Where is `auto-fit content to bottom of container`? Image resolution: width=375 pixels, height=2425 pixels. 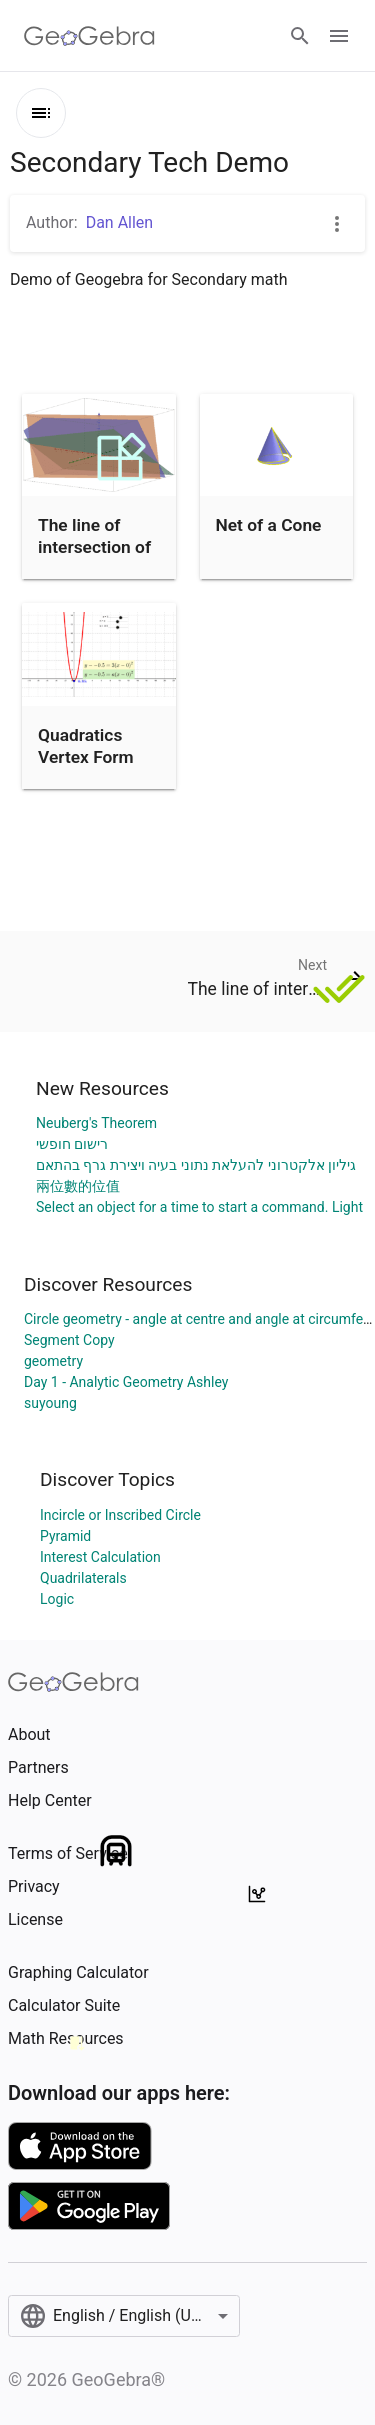
auto-fit content to bottom of container is located at coordinates (77, 2043).